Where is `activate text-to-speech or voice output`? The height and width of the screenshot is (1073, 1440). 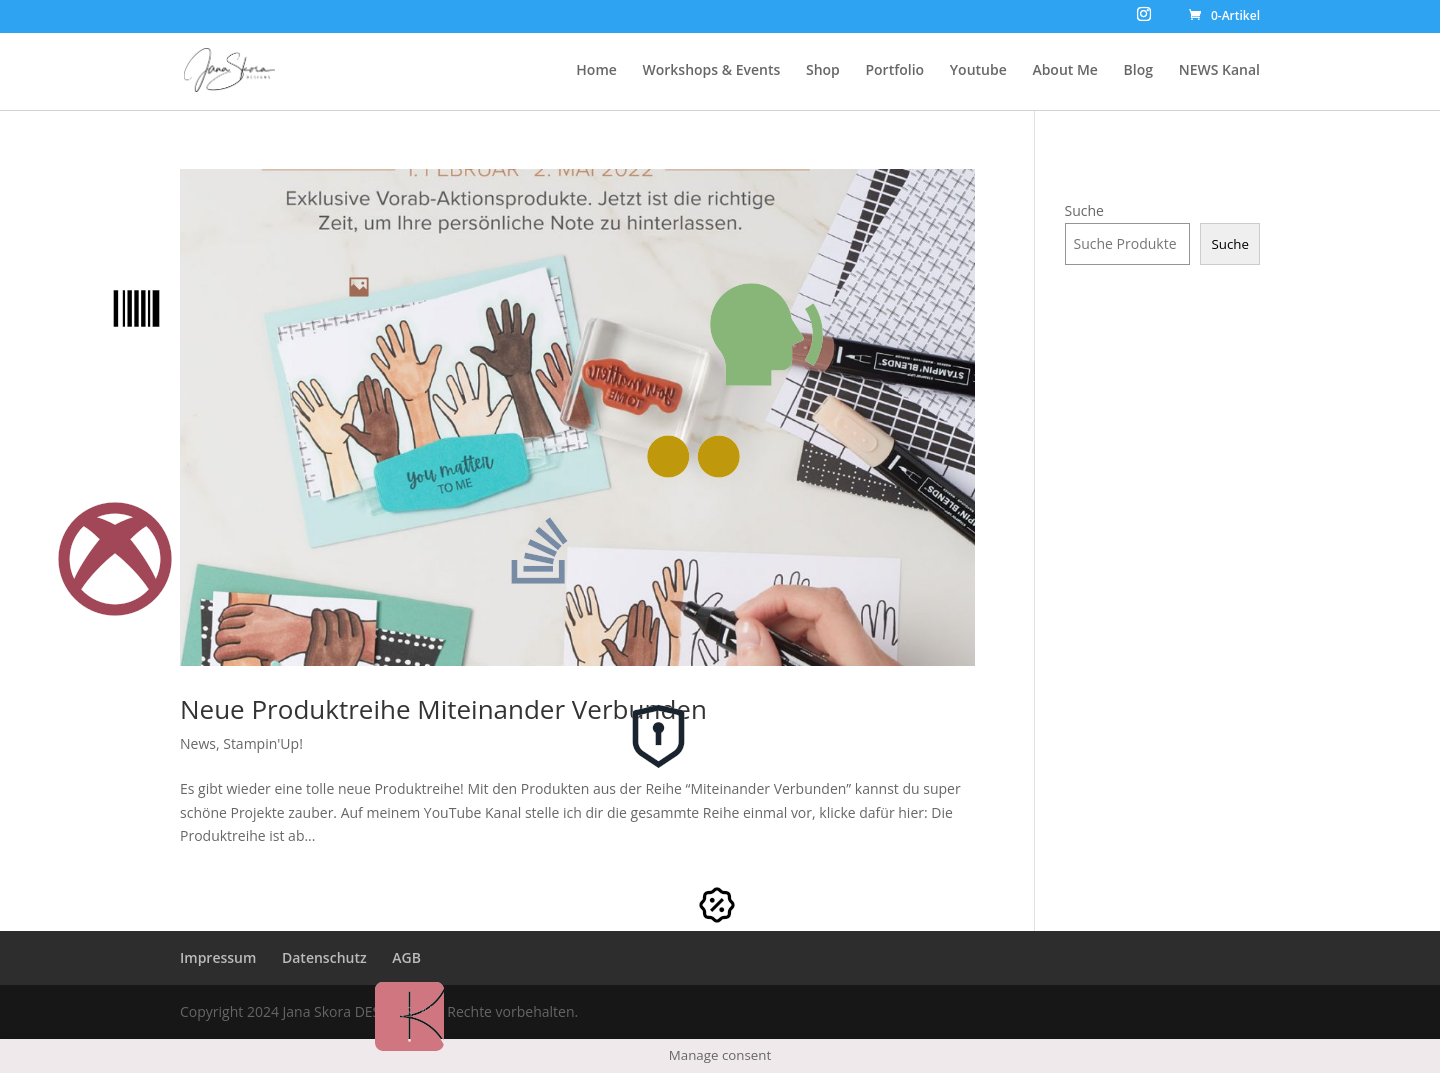
activate text-to-speech or voice output is located at coordinates (766, 334).